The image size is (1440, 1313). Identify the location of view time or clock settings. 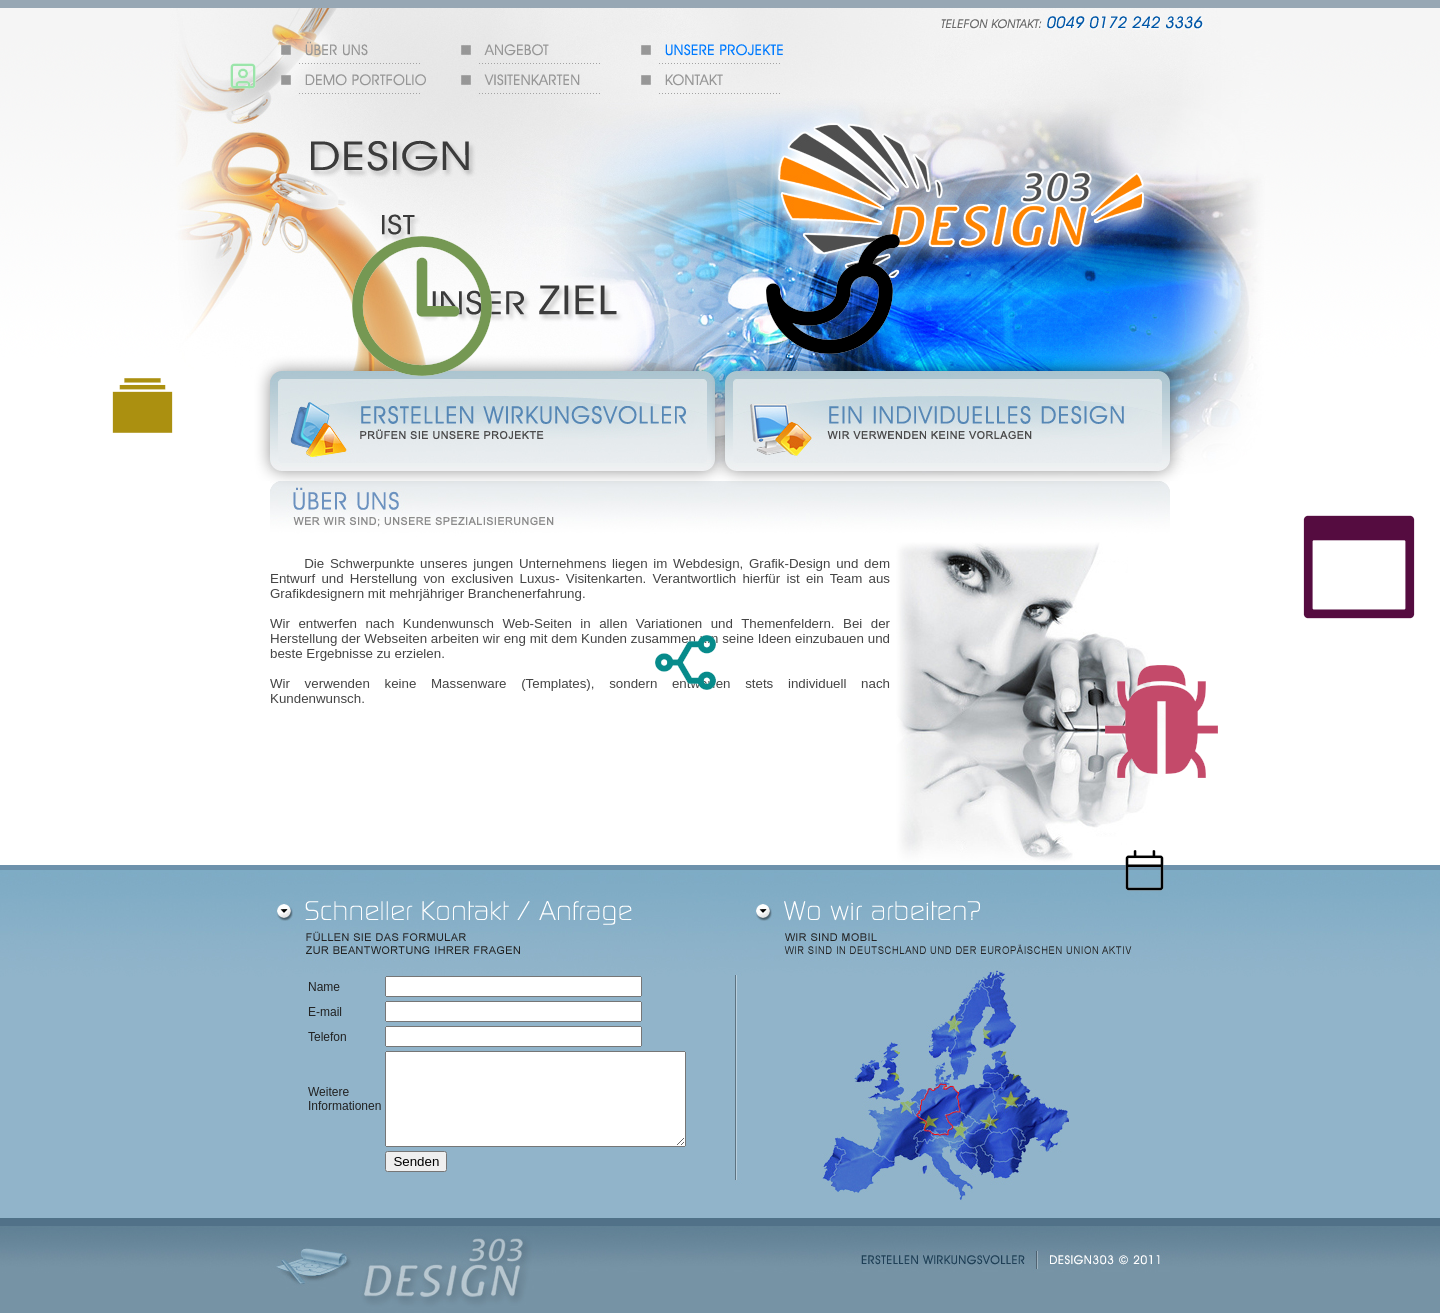
(422, 306).